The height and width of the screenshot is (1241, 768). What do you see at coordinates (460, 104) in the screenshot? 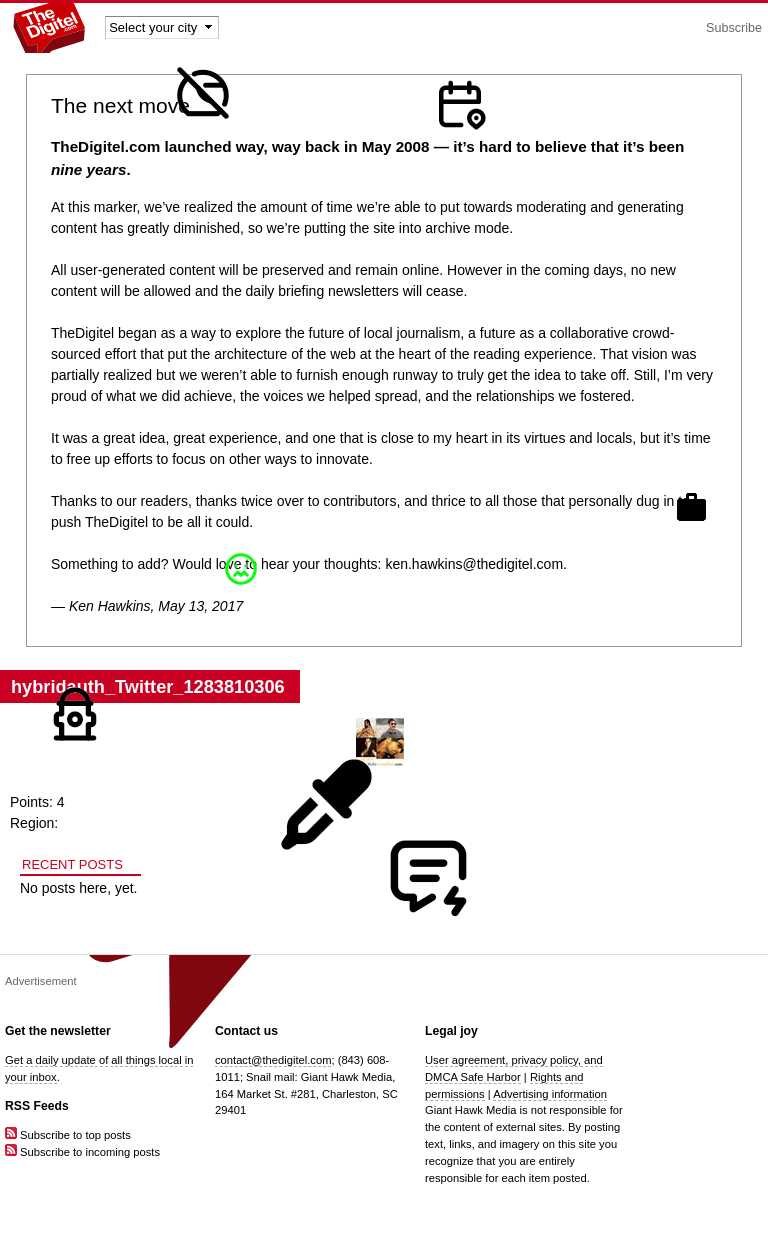
I see `pin an event to a specific location` at bounding box center [460, 104].